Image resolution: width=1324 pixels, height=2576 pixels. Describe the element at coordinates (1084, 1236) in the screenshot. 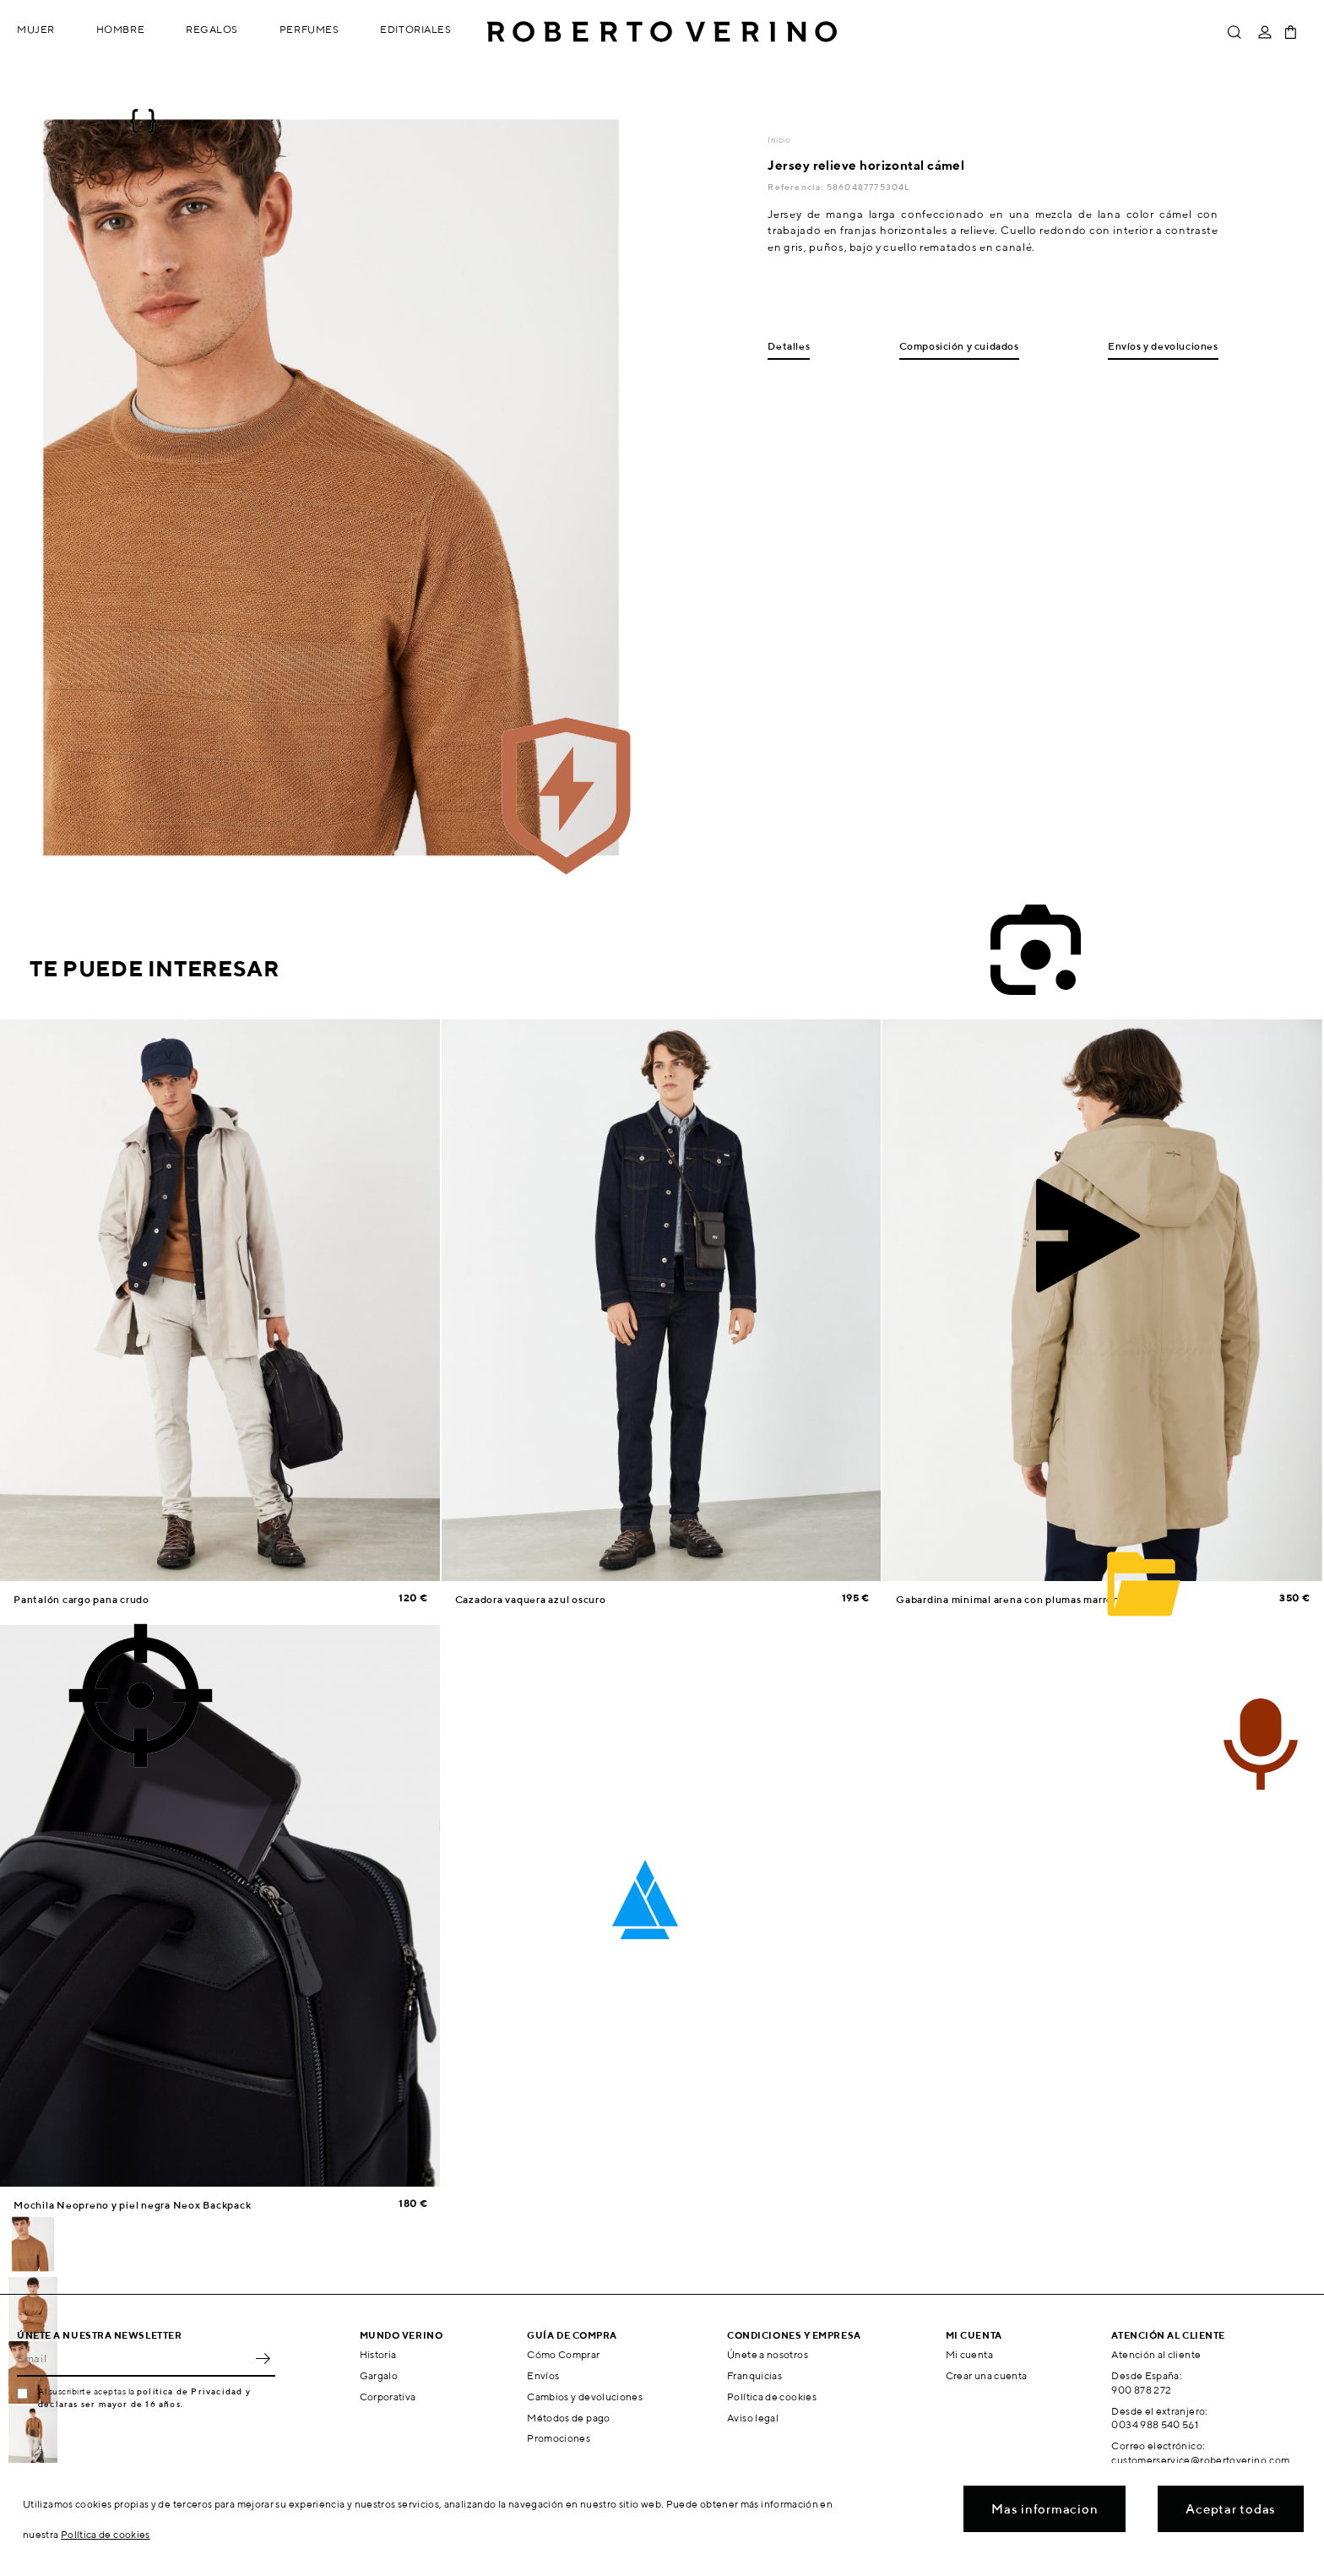

I see `send a message or submit content` at that location.